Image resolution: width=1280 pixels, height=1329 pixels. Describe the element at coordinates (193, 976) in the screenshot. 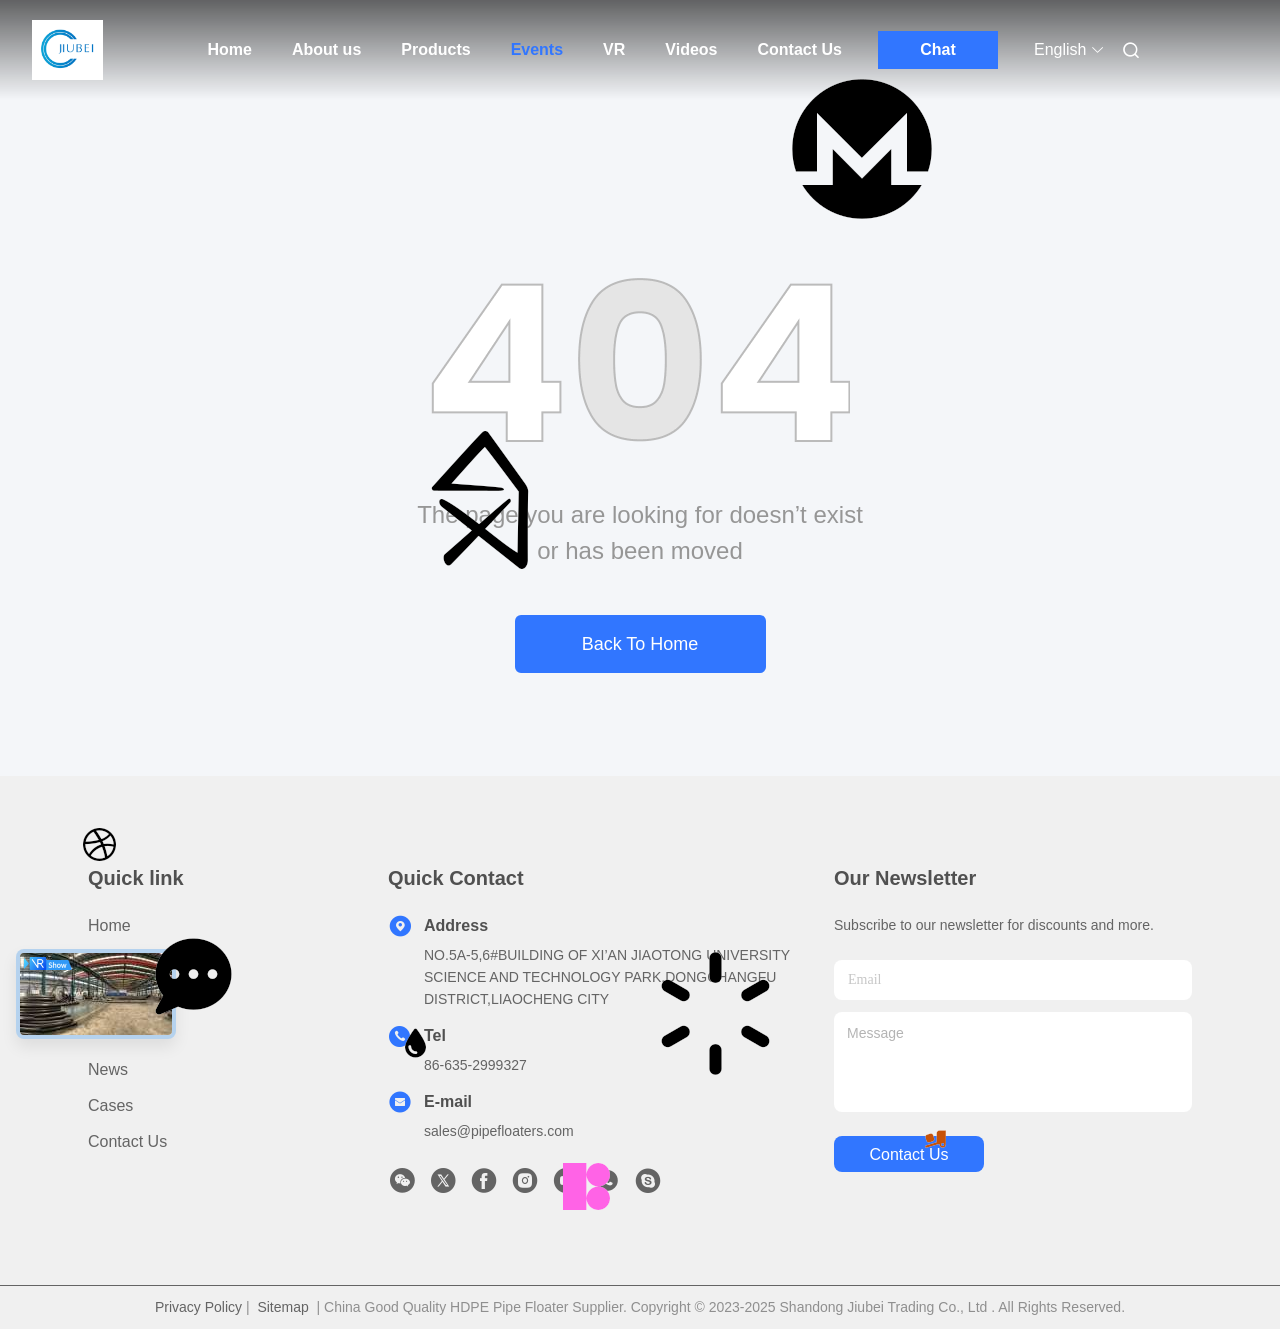

I see `open chat or messaging` at that location.